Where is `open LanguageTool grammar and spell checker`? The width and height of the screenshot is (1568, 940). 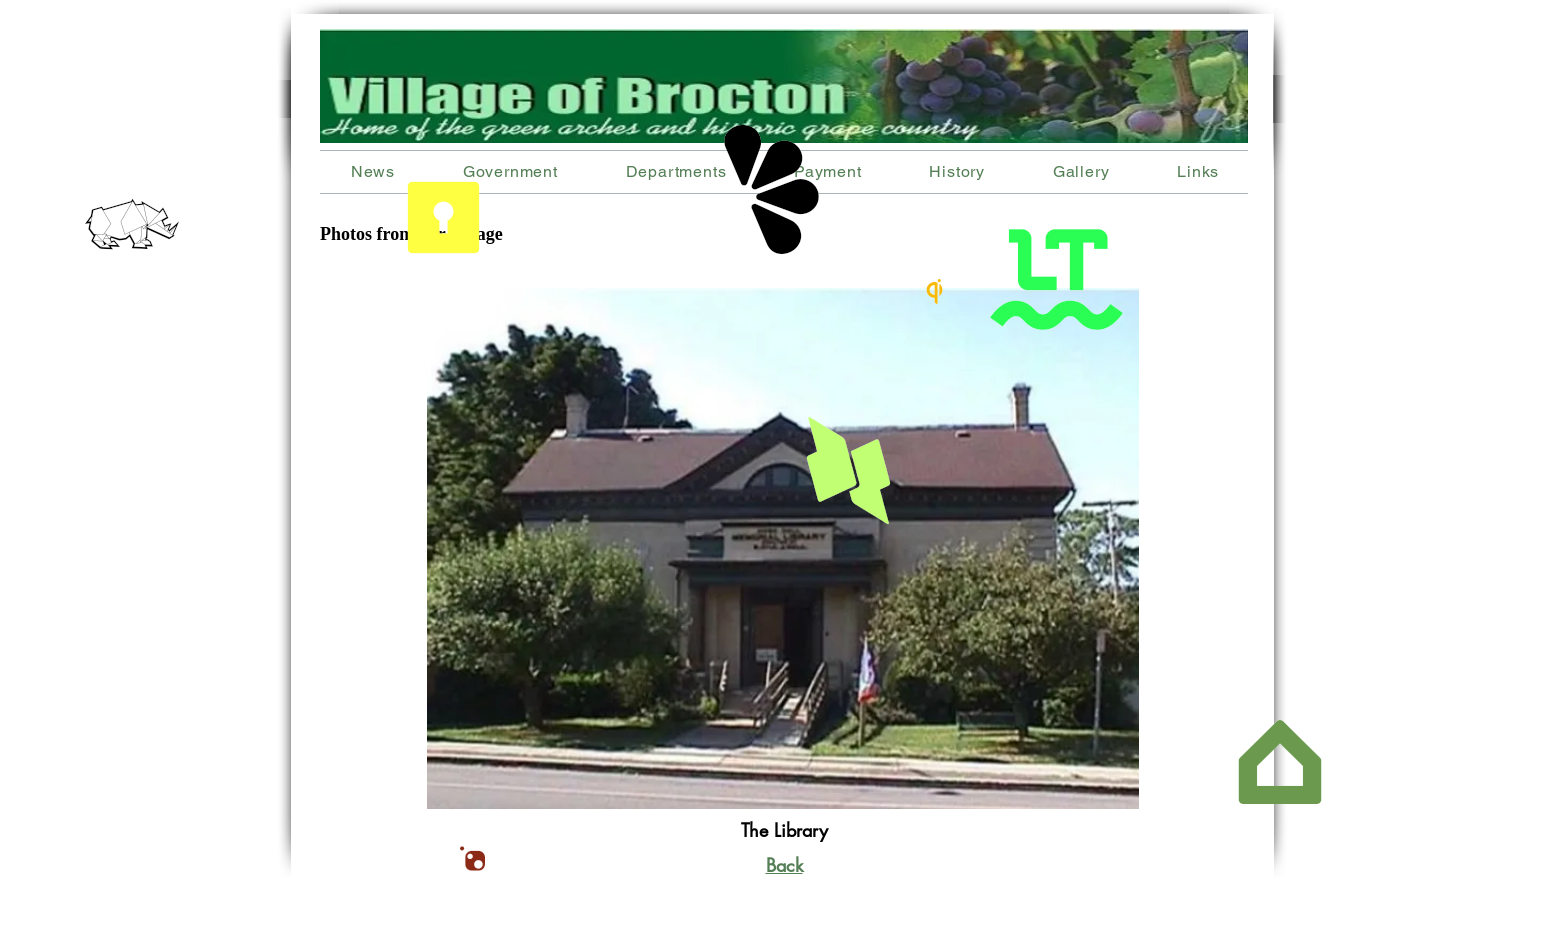
open LanguageTool grammar and spell checker is located at coordinates (1056, 279).